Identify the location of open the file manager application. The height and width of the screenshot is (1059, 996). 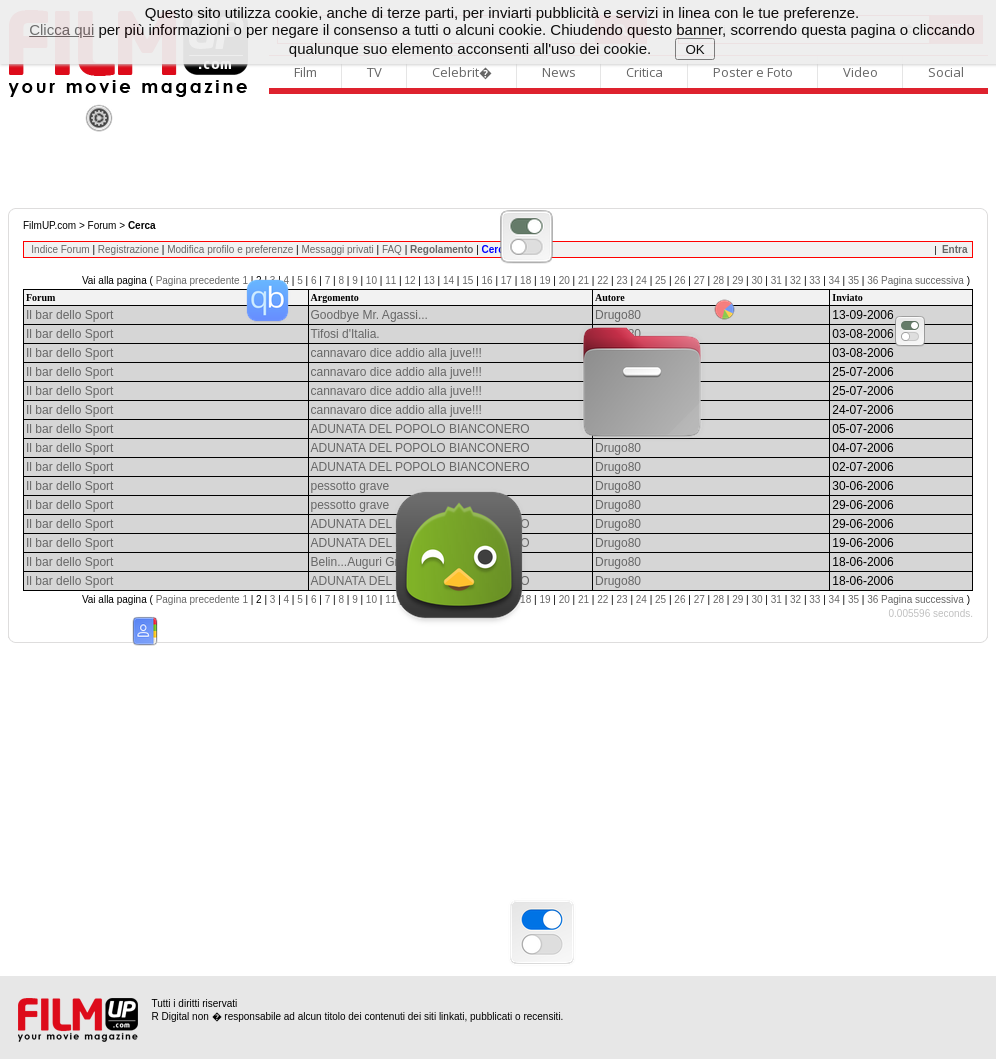
(642, 382).